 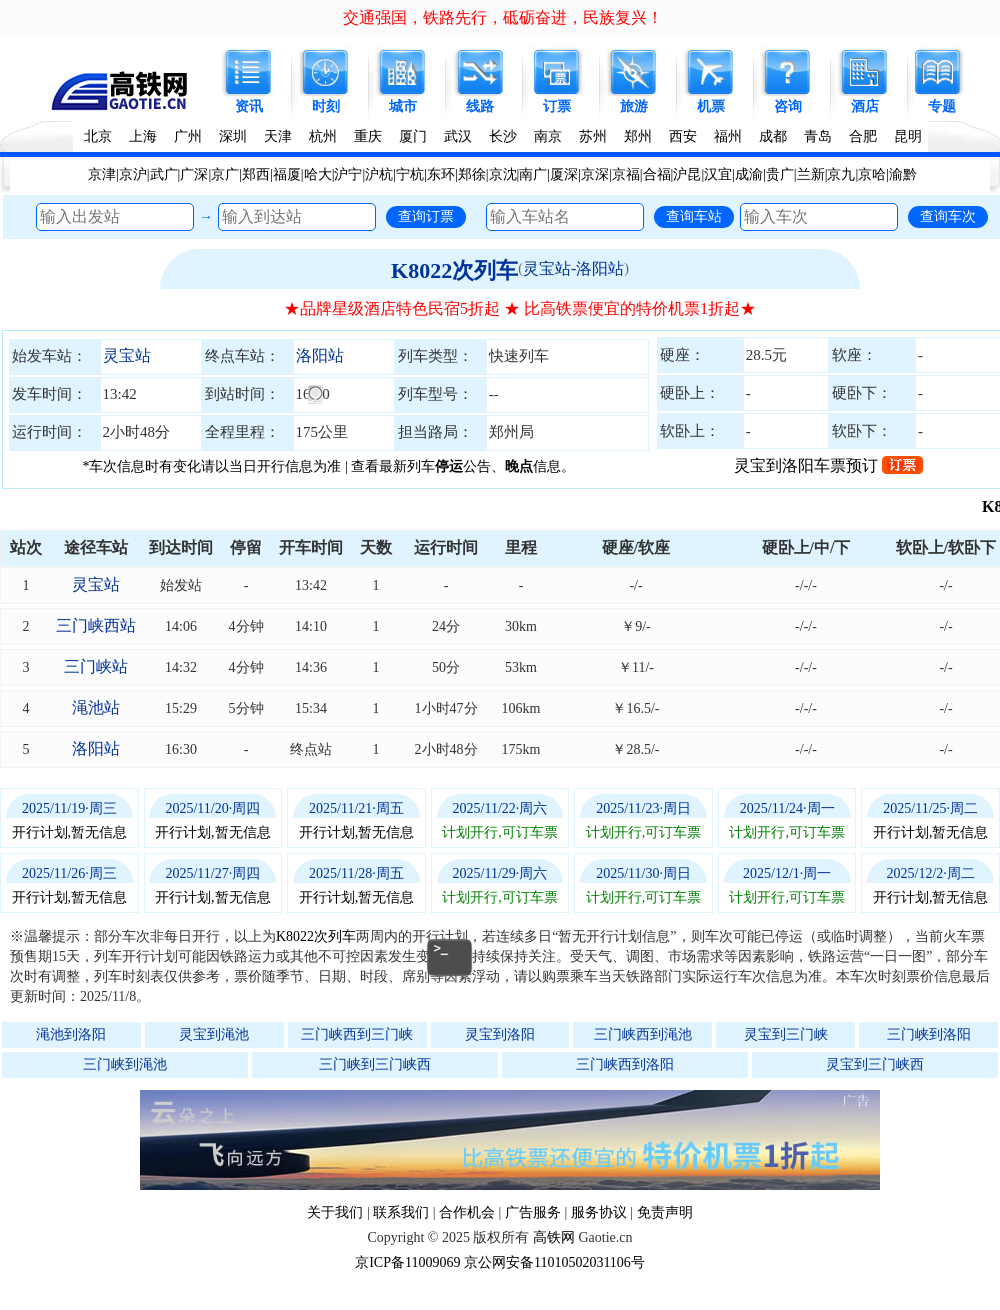 I want to click on open disk management utility, so click(x=315, y=394).